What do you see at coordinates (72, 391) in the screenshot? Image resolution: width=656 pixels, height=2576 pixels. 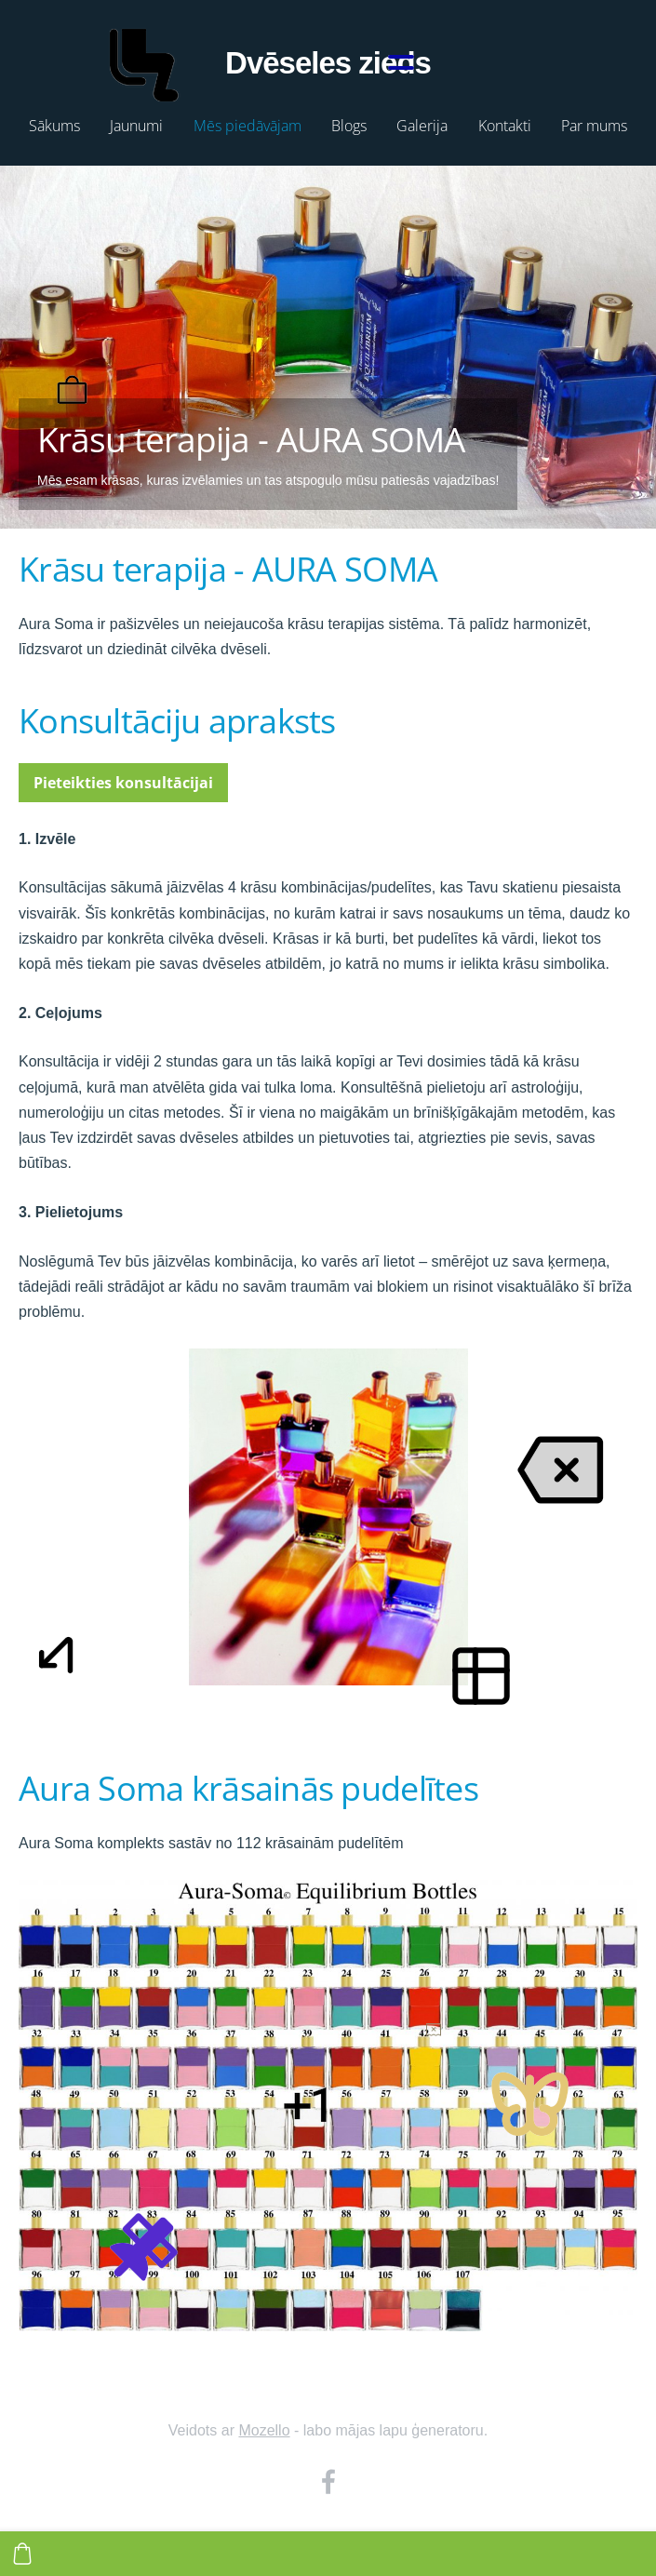 I see `view your shopping bag` at bounding box center [72, 391].